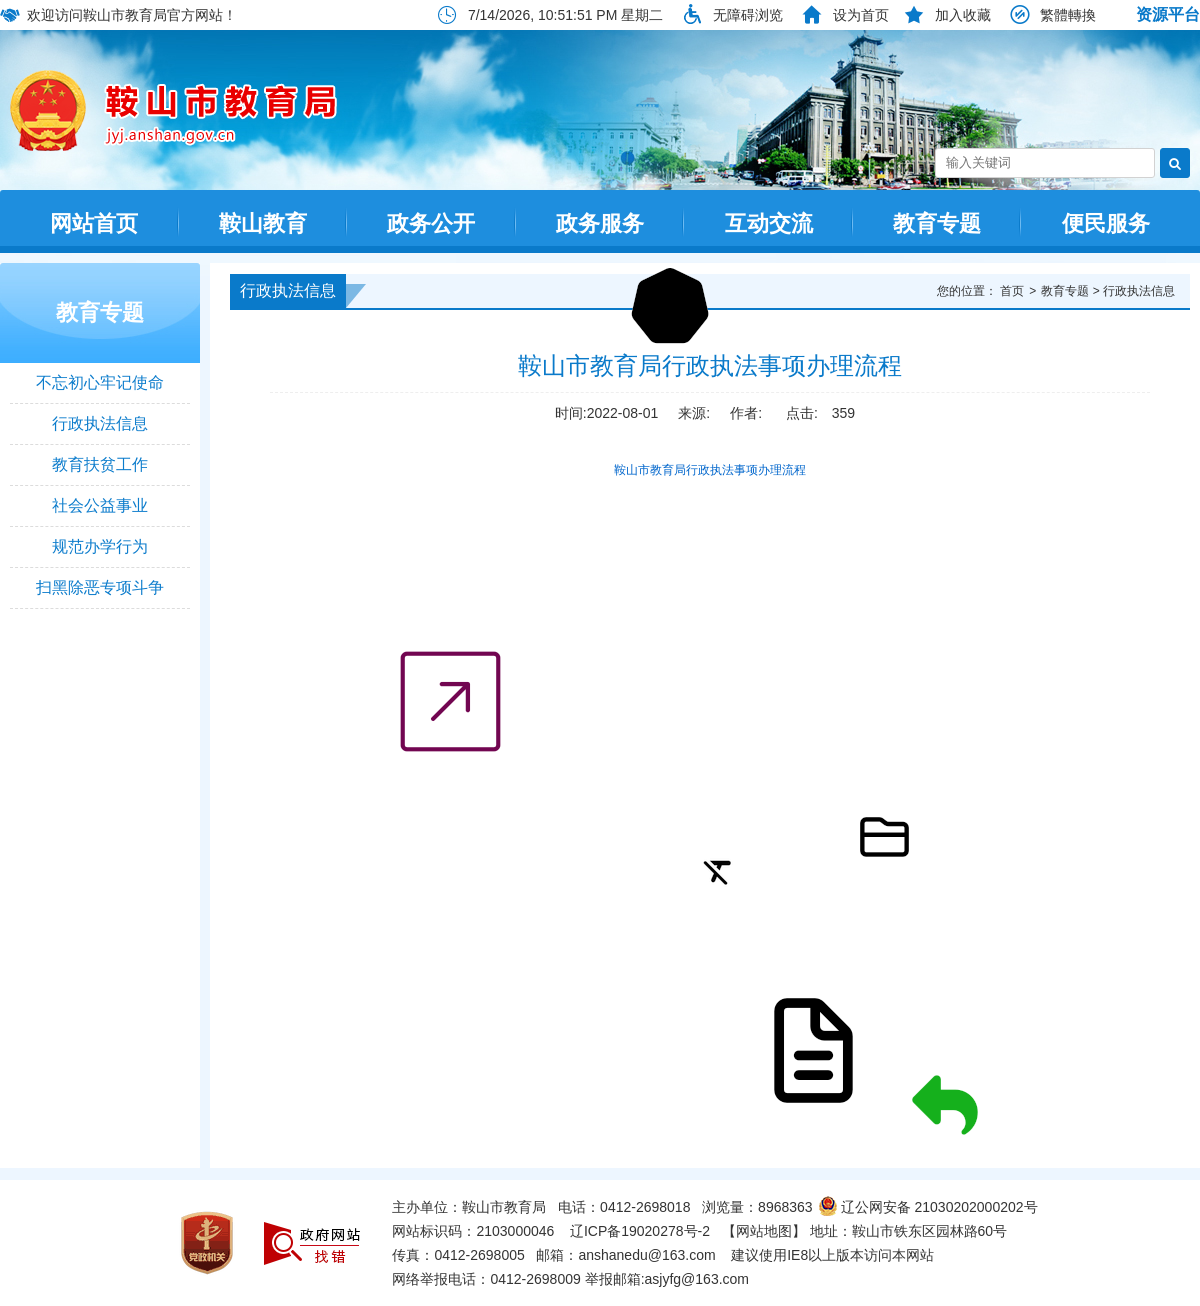  I want to click on reply to a message, so click(945, 1106).